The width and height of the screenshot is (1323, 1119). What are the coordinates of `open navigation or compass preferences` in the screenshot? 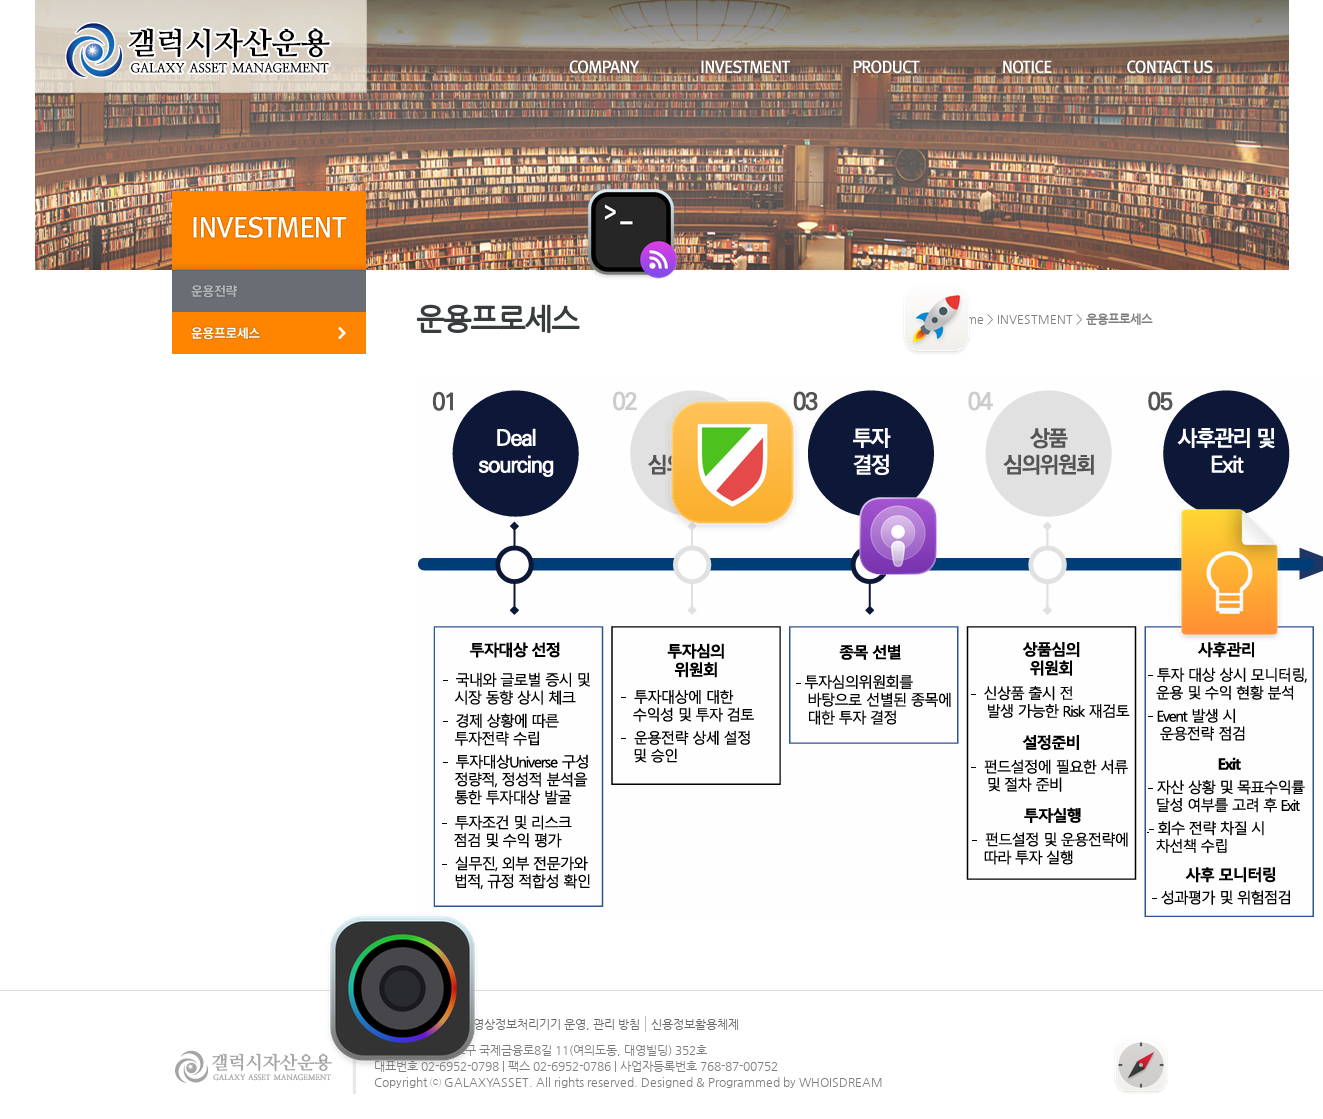 It's located at (1141, 1065).